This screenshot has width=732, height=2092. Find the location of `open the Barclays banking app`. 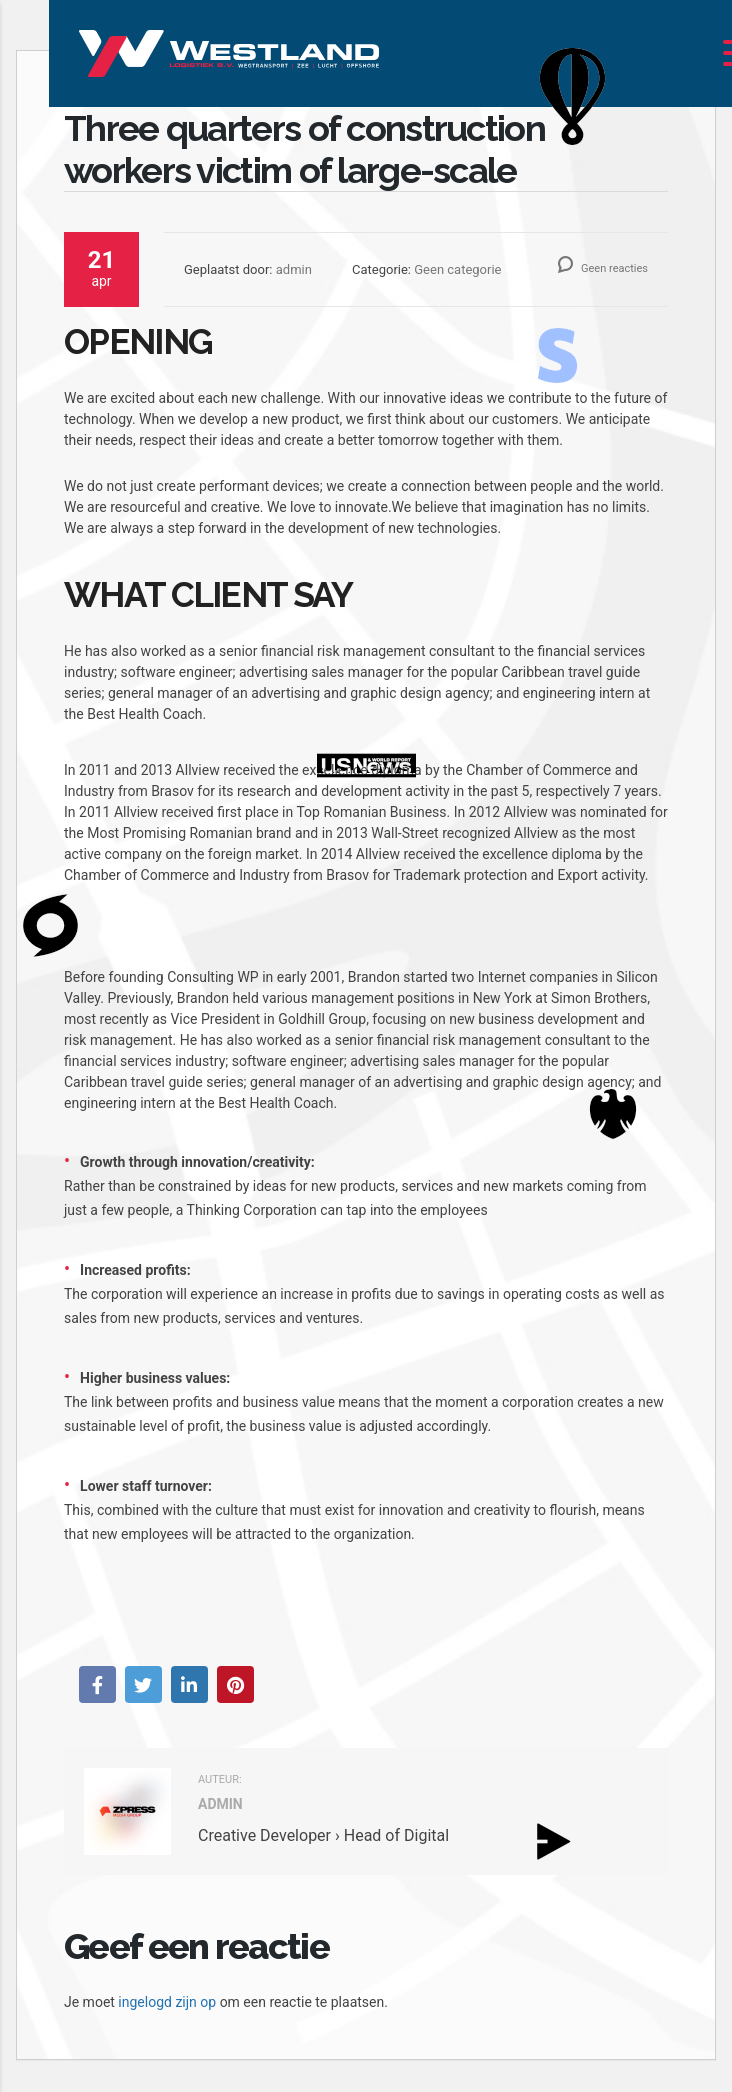

open the Barclays banking app is located at coordinates (613, 1114).